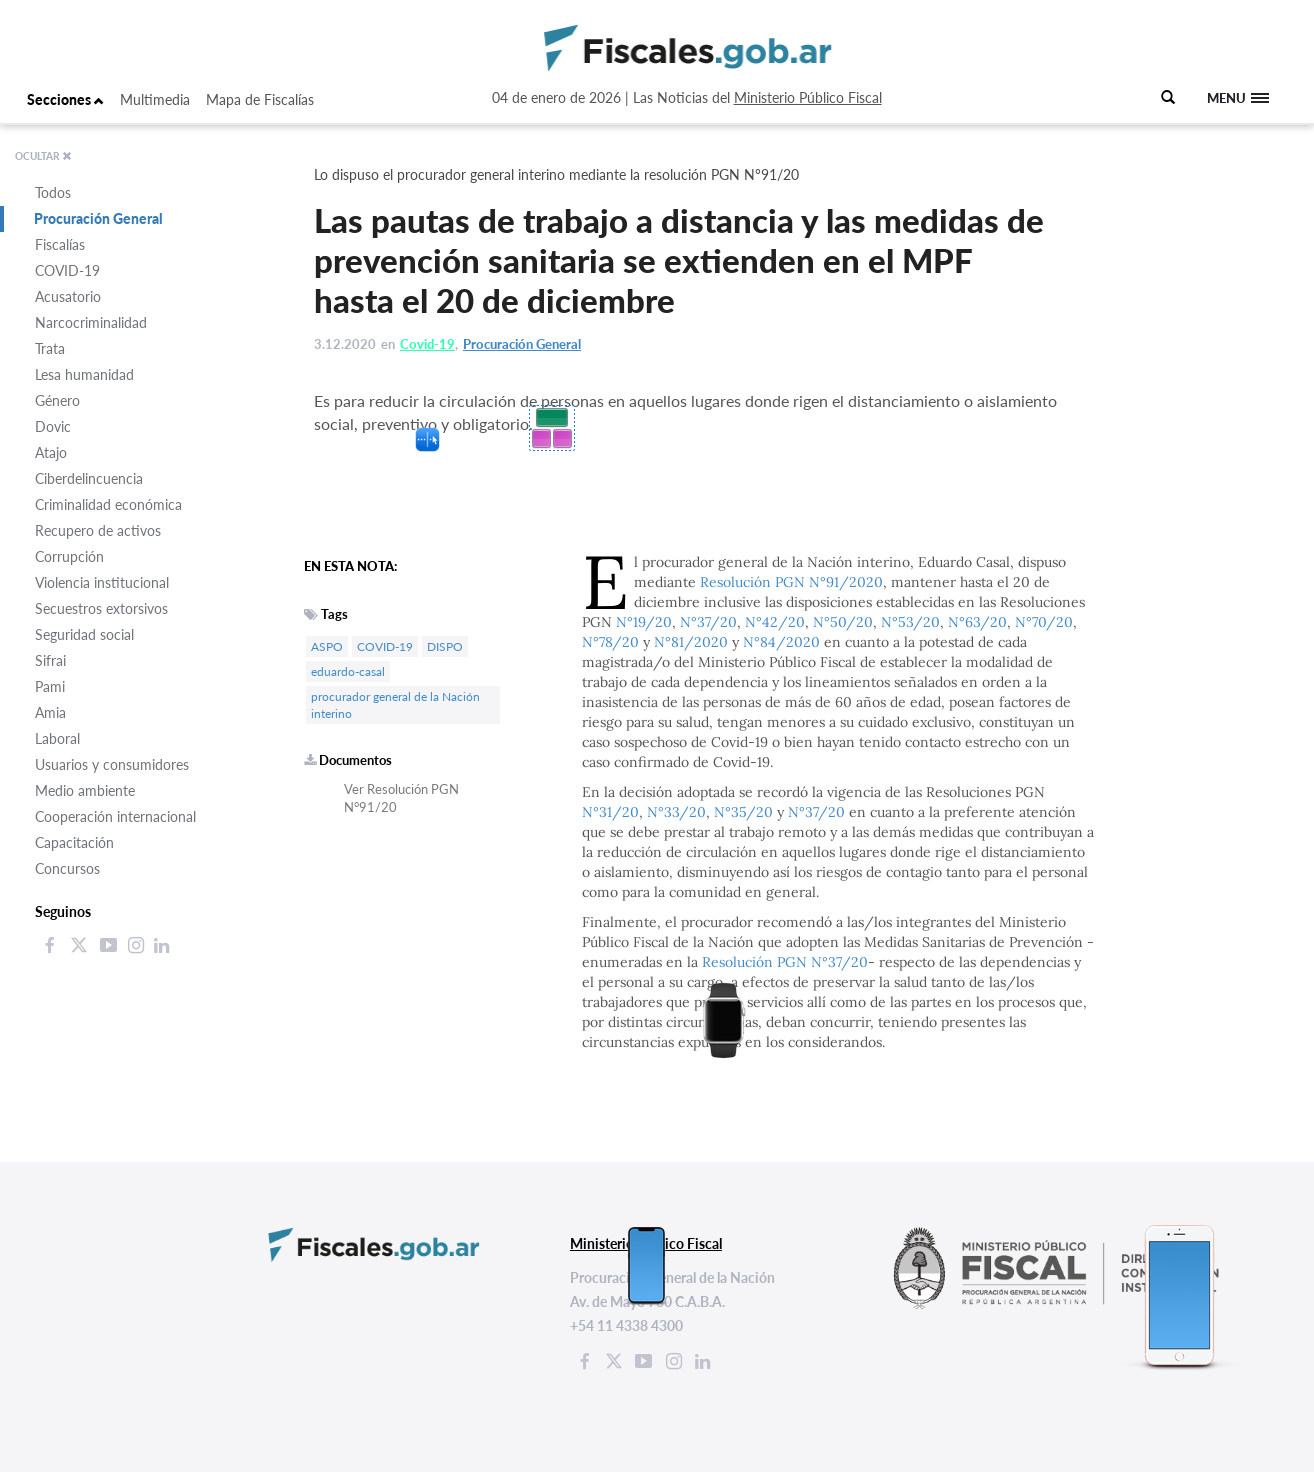 The height and width of the screenshot is (1472, 1314). What do you see at coordinates (552, 428) in the screenshot?
I see `select all items in the current view` at bounding box center [552, 428].